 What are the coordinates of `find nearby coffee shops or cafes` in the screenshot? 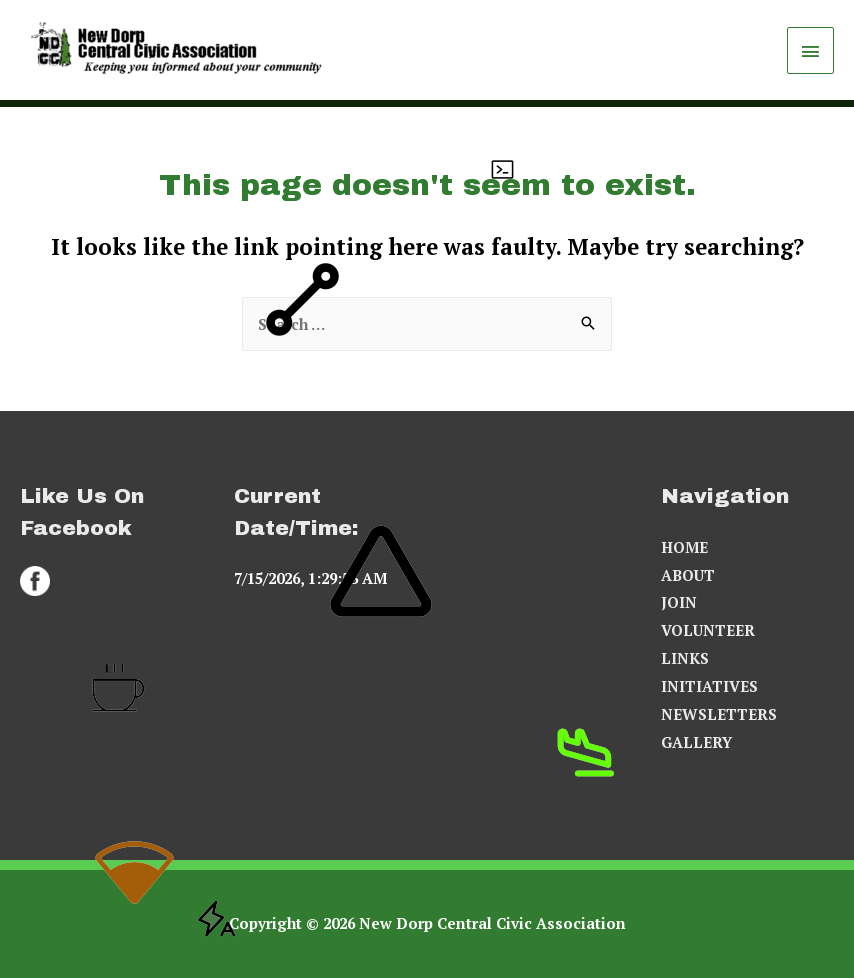 It's located at (116, 689).